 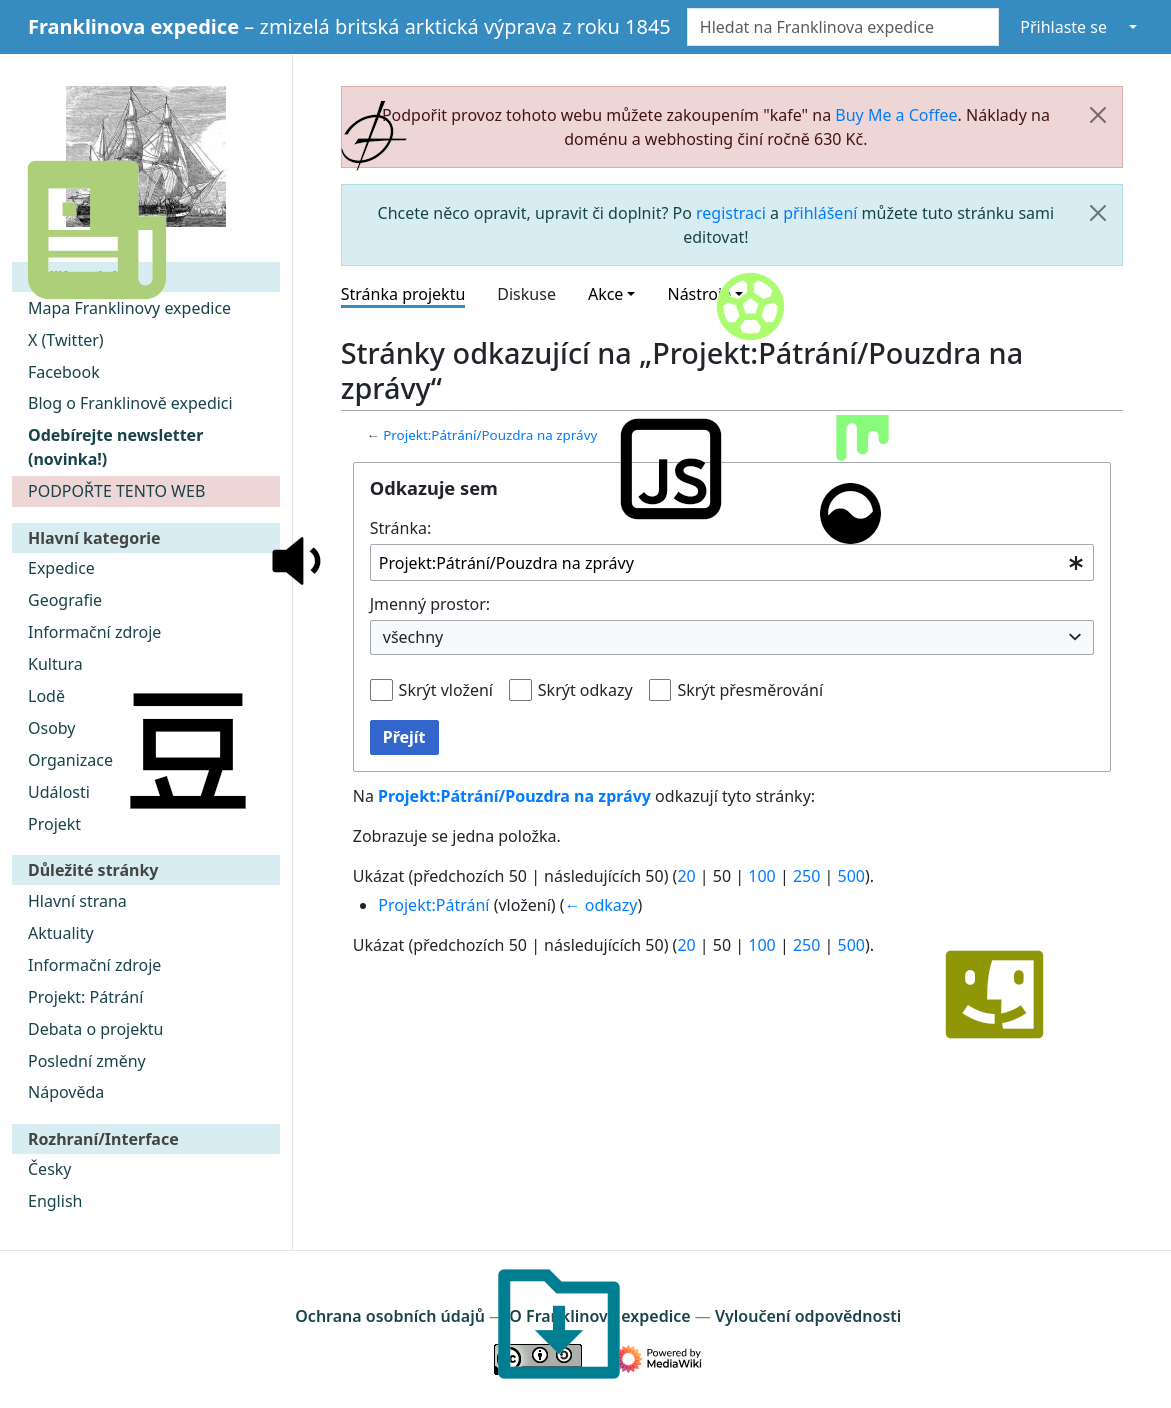 What do you see at coordinates (559, 1324) in the screenshot?
I see `download folder contents` at bounding box center [559, 1324].